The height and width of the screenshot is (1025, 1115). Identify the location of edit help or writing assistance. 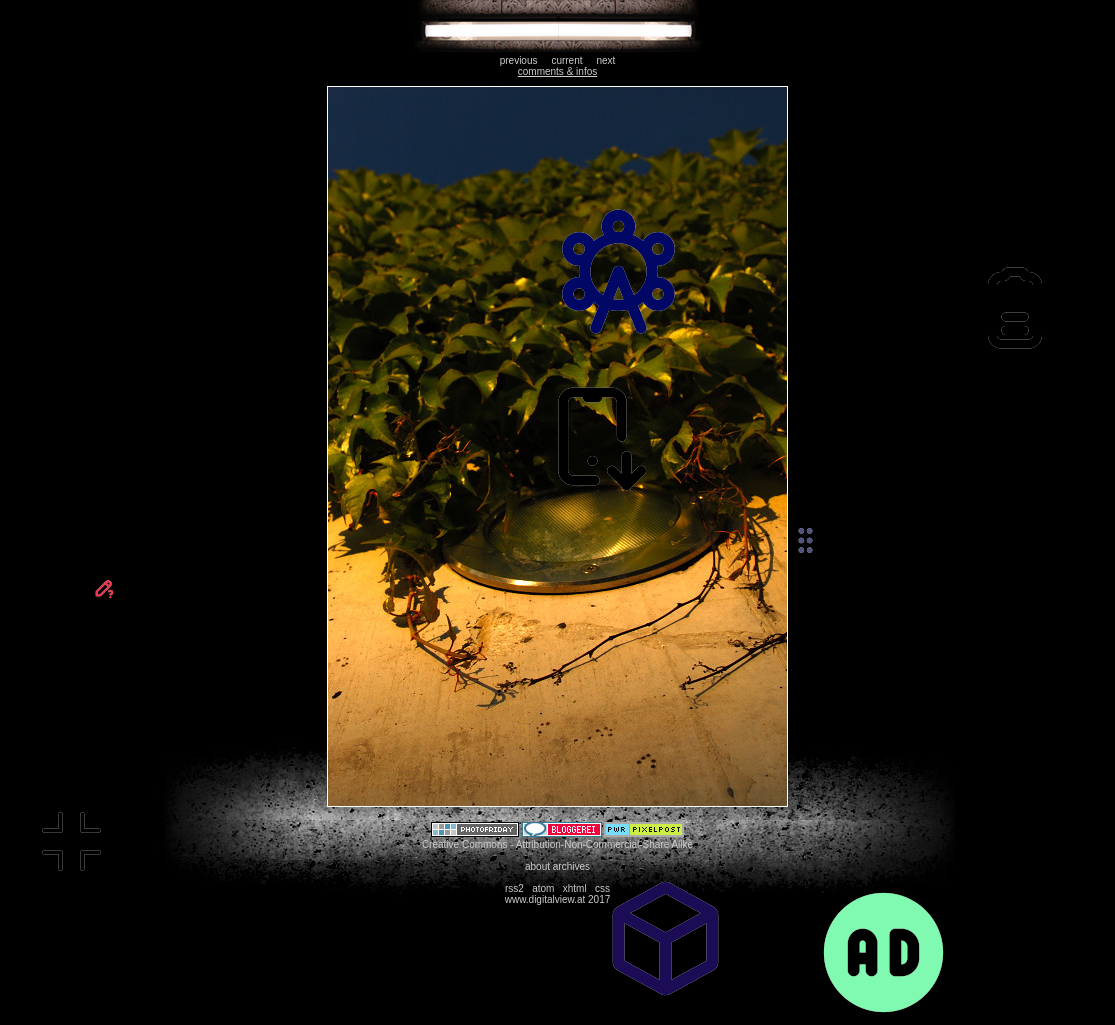
(104, 588).